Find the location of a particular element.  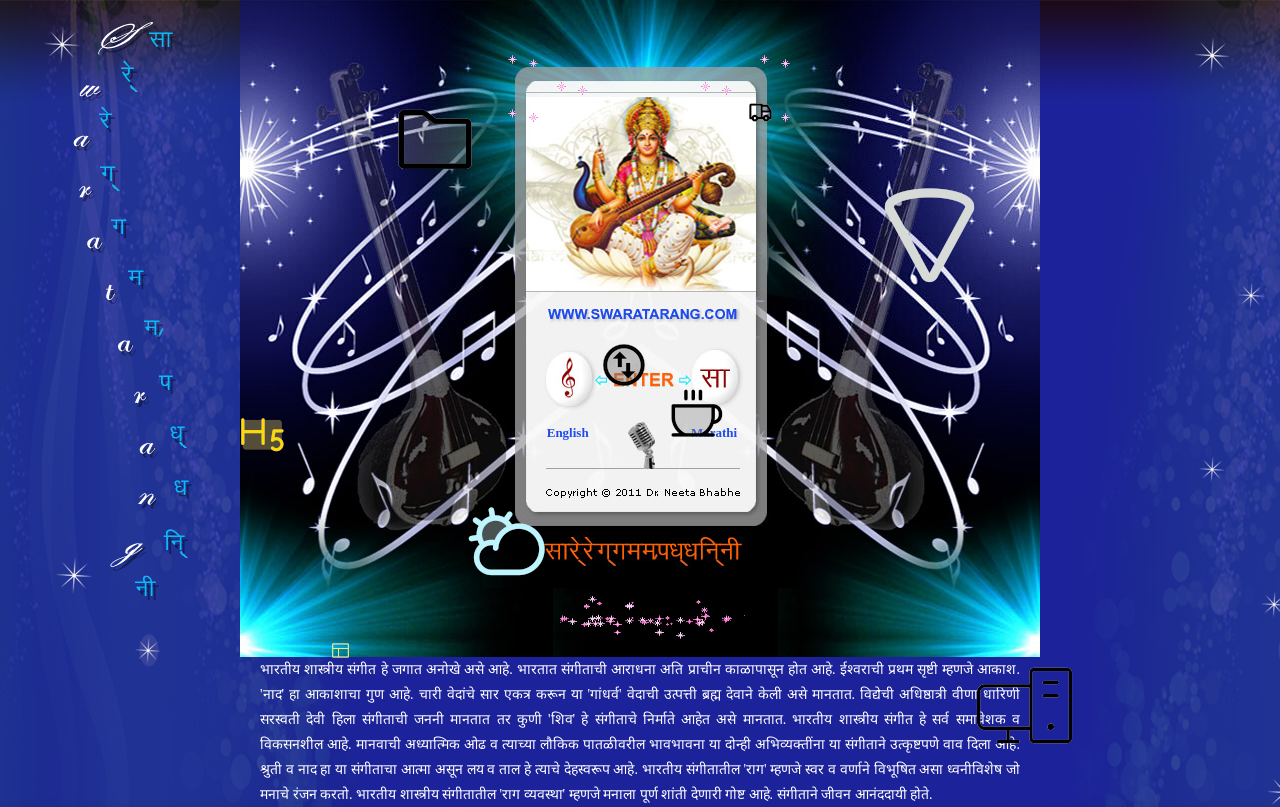

format text as heading level 5 is located at coordinates (260, 434).